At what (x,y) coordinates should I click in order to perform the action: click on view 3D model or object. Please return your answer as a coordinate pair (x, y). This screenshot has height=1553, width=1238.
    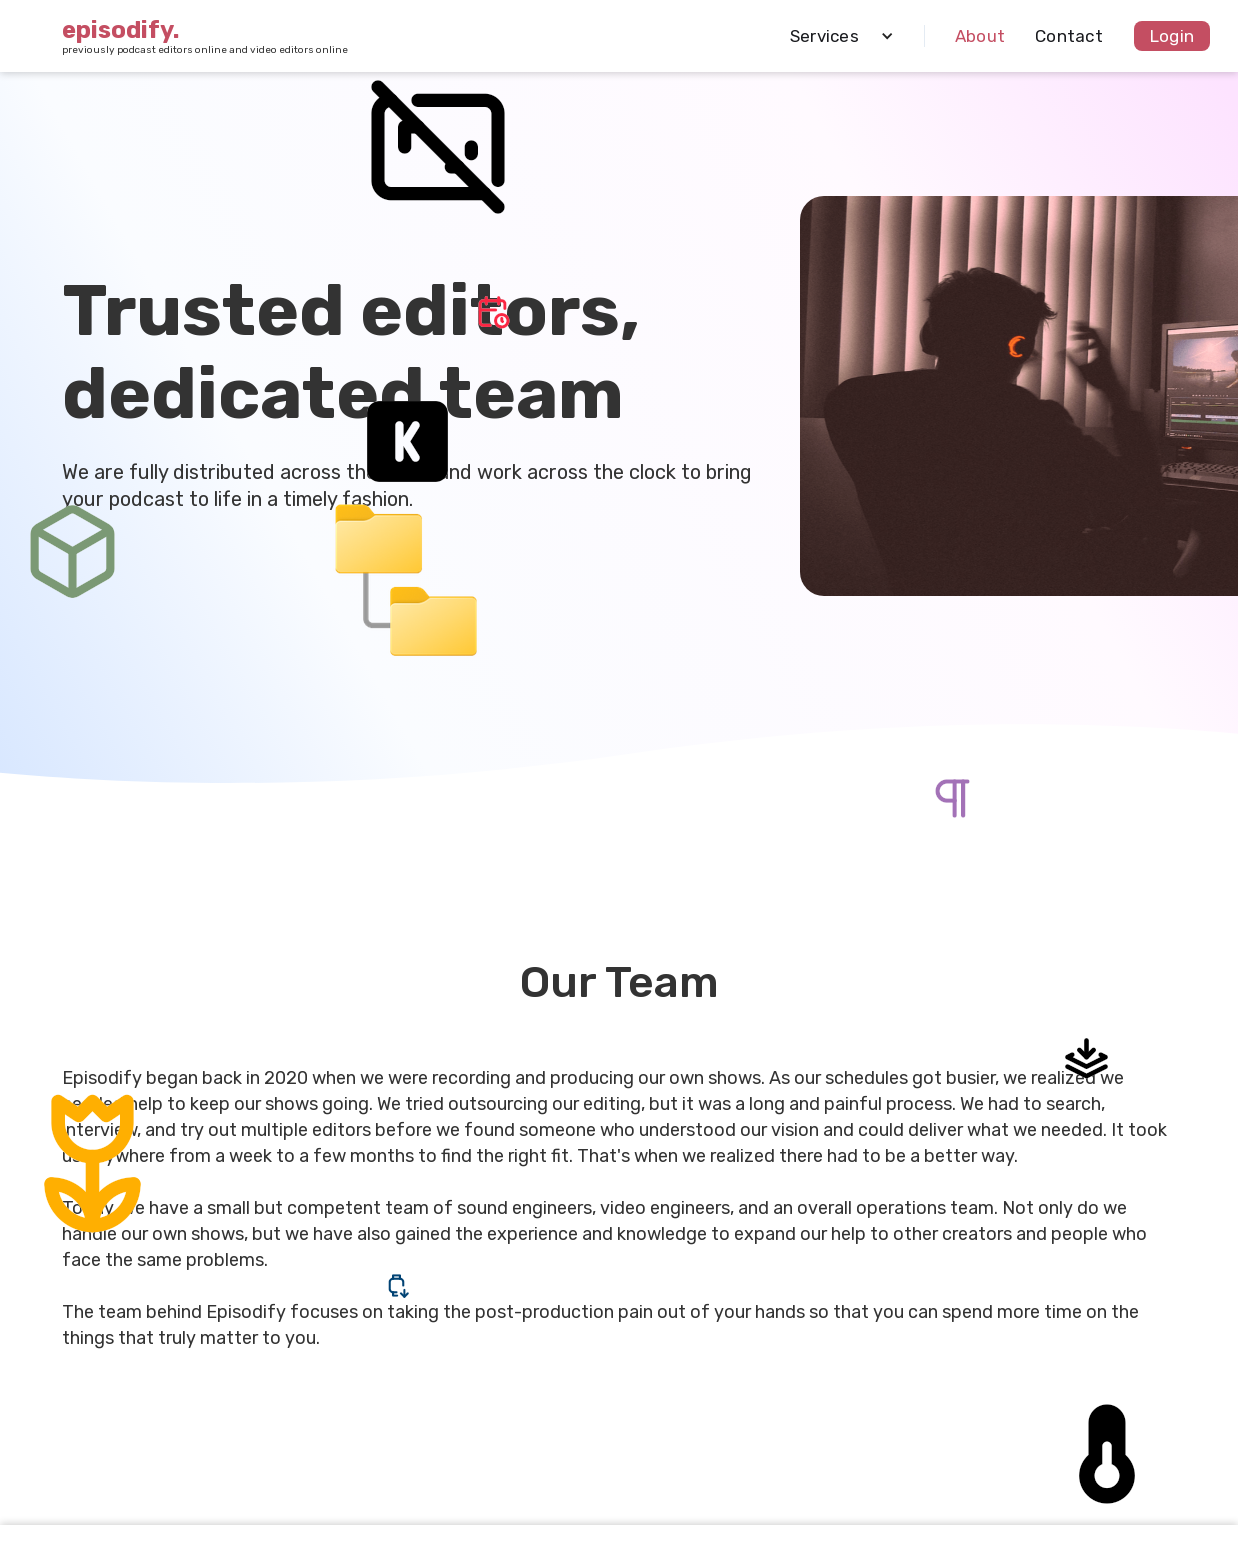
    Looking at the image, I should click on (72, 551).